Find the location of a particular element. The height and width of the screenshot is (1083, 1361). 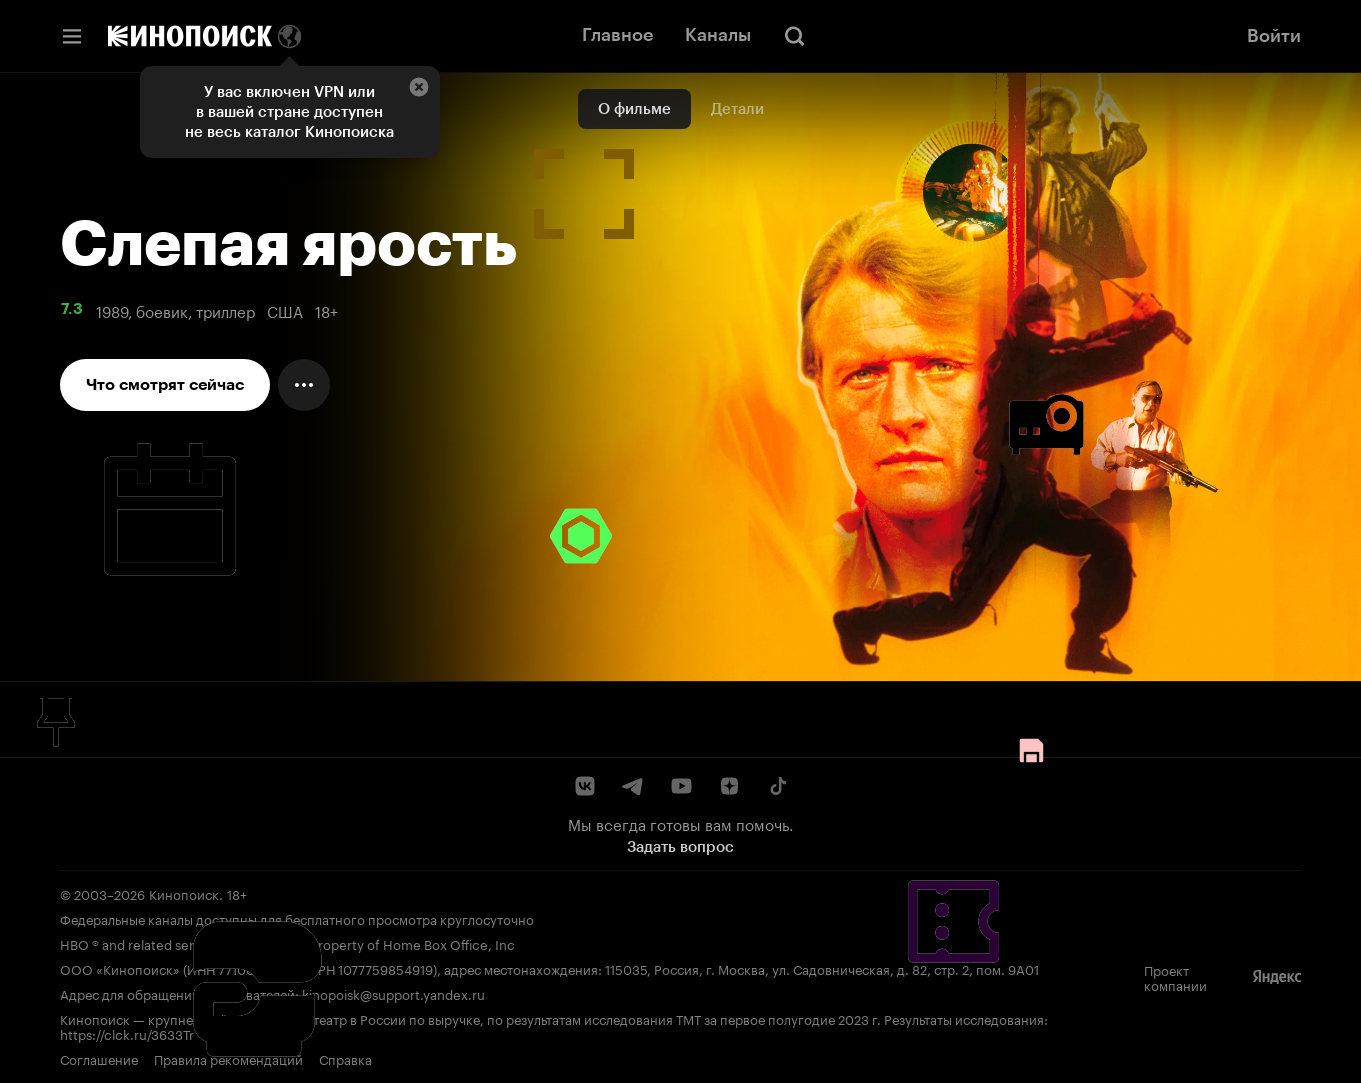

pin an item to keep it visible is located at coordinates (56, 717).